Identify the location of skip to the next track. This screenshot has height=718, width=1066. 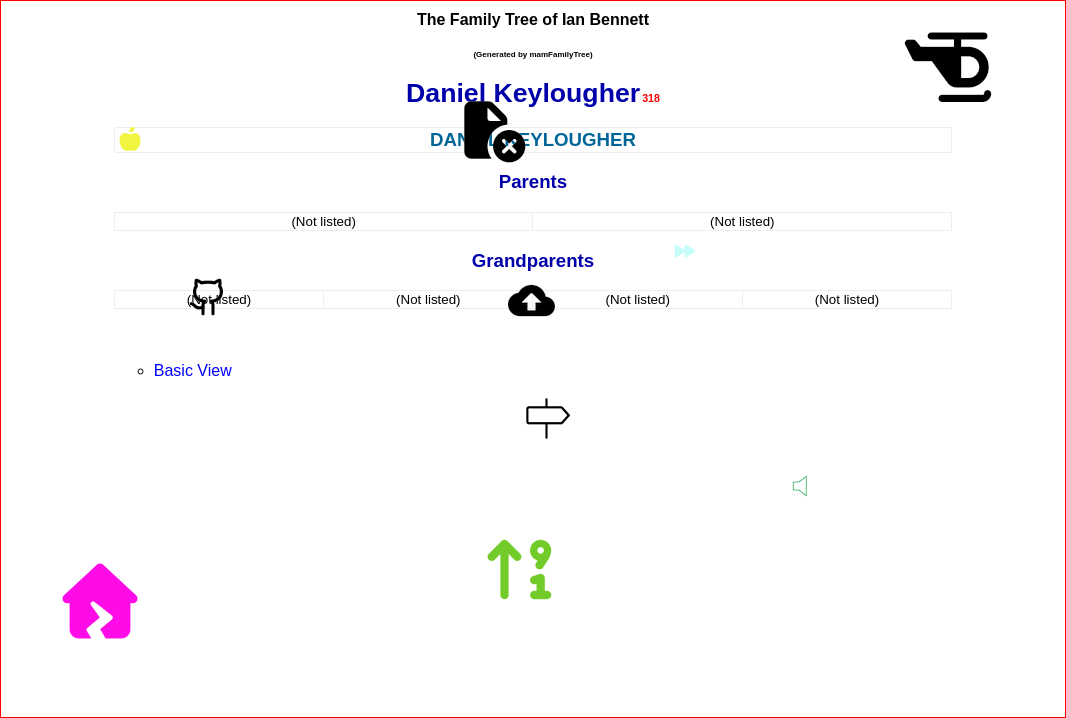
(685, 251).